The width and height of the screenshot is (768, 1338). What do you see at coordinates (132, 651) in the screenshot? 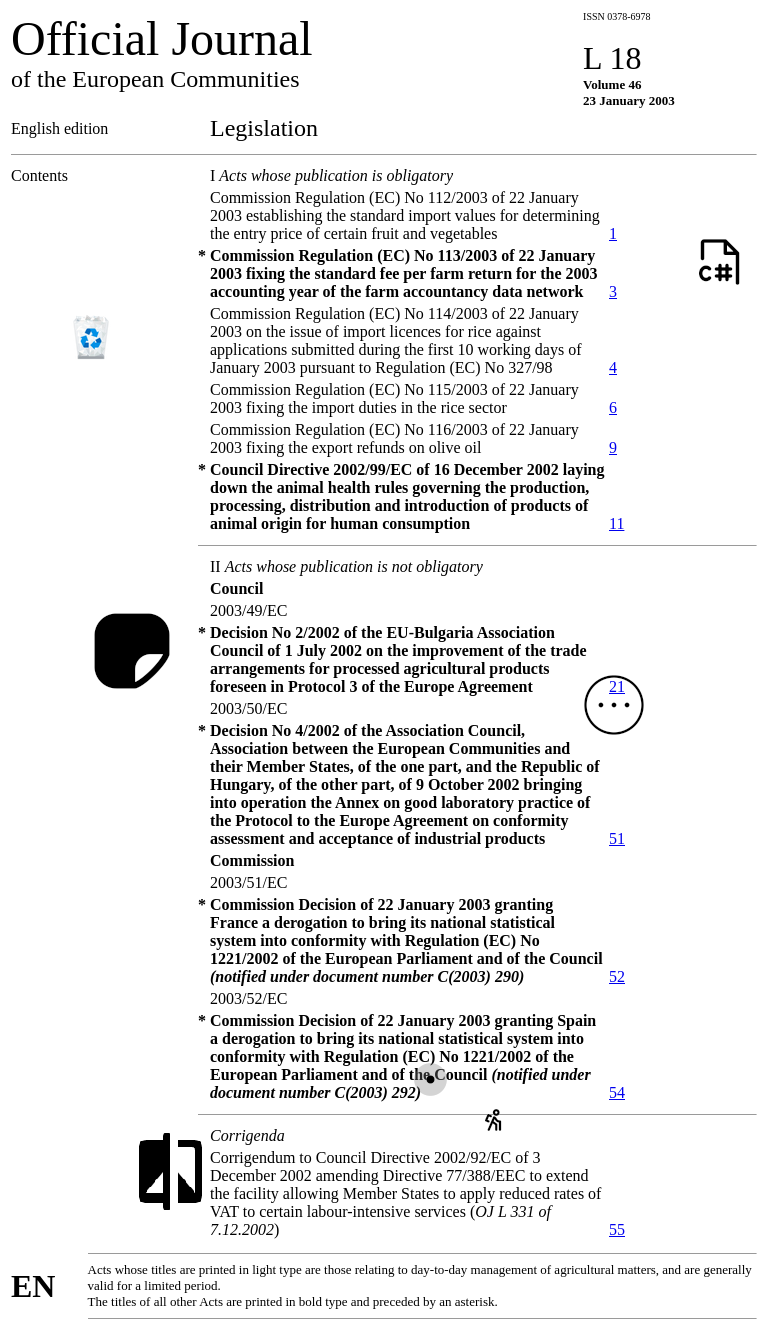
I see `add a sticker to your message` at bounding box center [132, 651].